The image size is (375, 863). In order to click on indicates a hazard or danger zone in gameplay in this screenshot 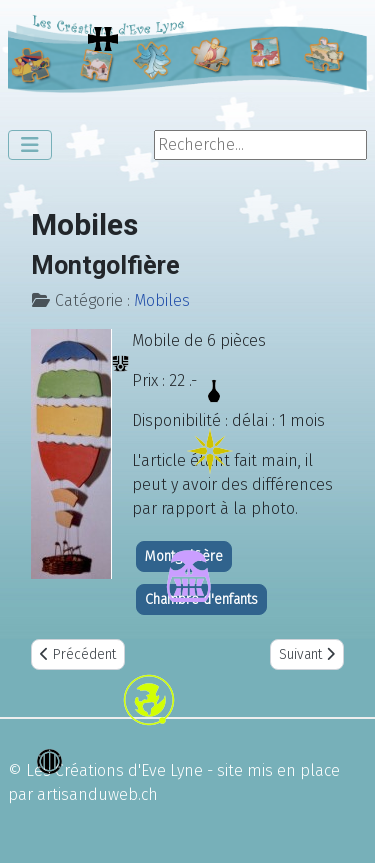, I will do `click(210, 451)`.